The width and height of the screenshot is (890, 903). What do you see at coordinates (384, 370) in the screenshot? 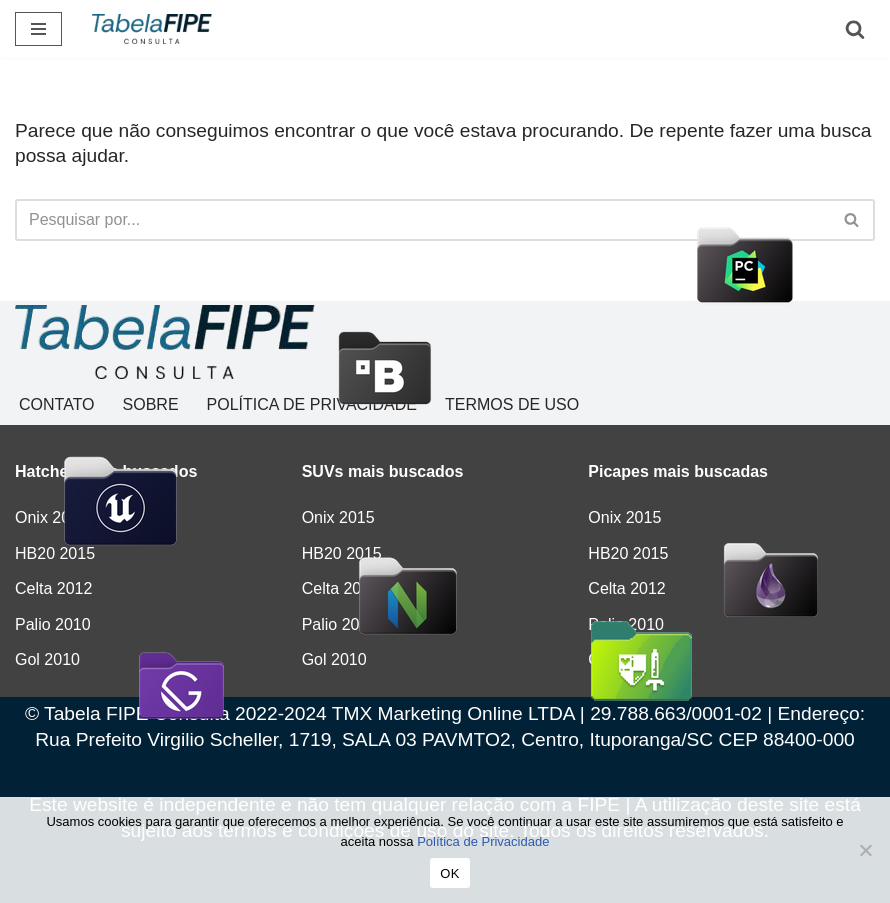
I see `open bethesda.net game files folder` at bounding box center [384, 370].